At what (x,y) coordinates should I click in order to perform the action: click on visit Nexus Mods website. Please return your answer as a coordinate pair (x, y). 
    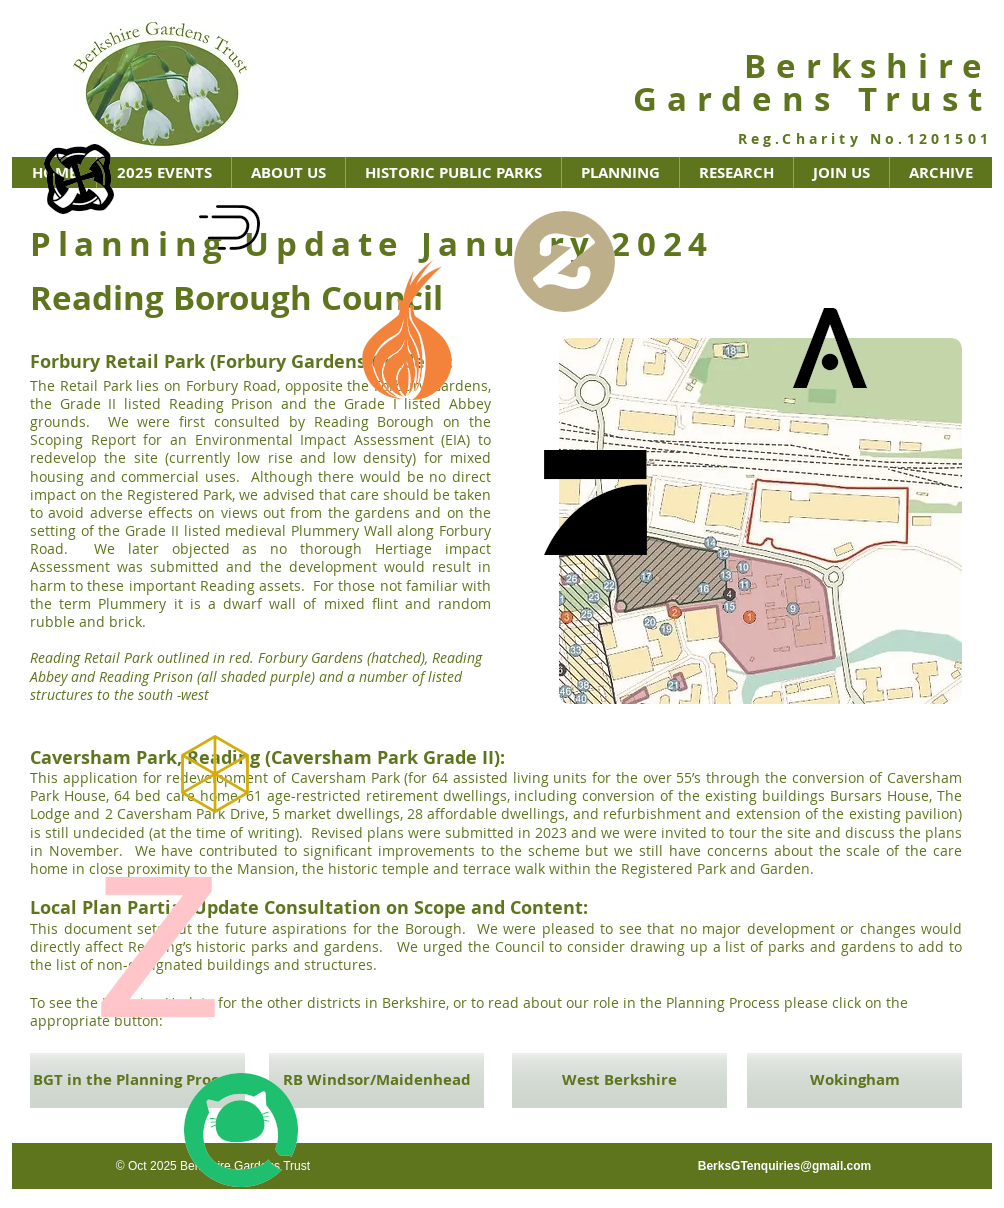
    Looking at the image, I should click on (79, 179).